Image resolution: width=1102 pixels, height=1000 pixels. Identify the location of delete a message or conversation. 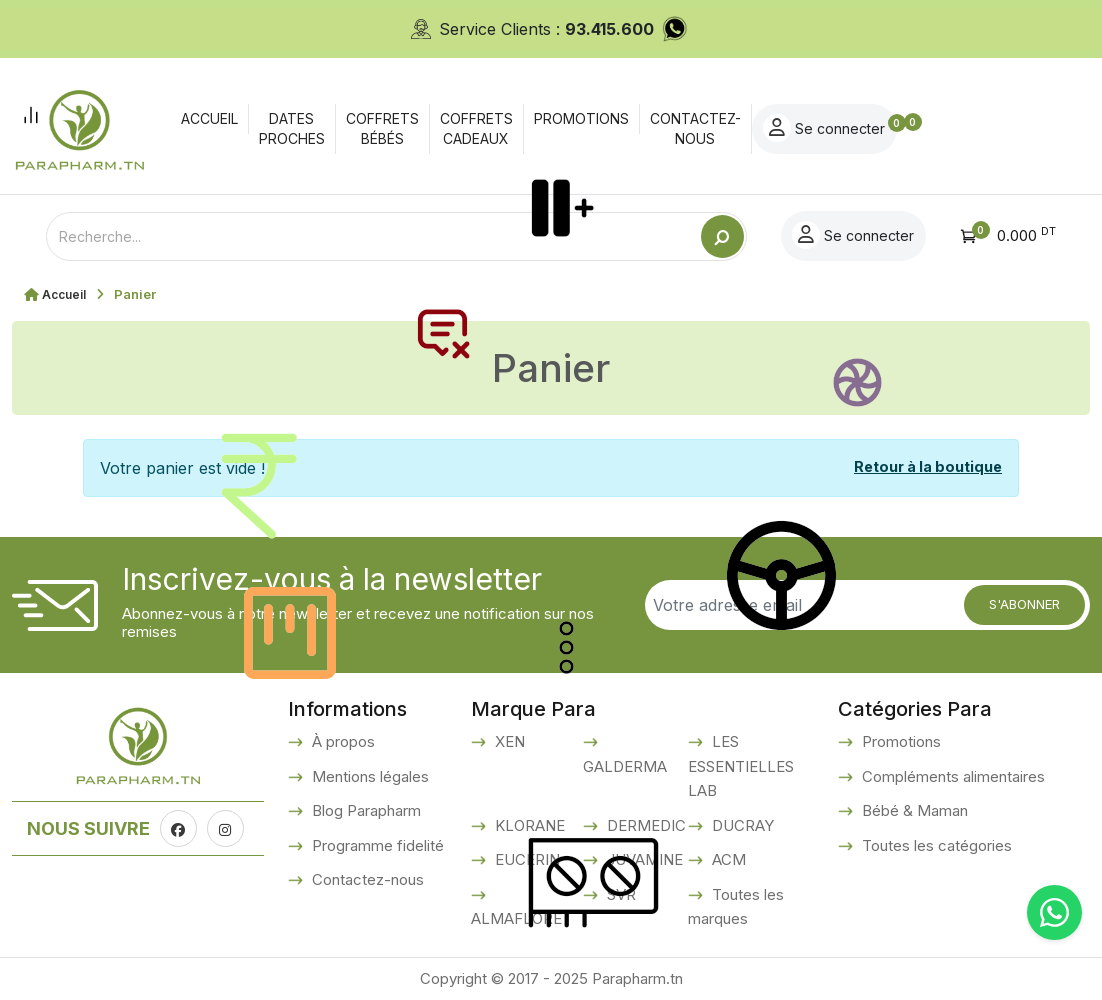
(442, 331).